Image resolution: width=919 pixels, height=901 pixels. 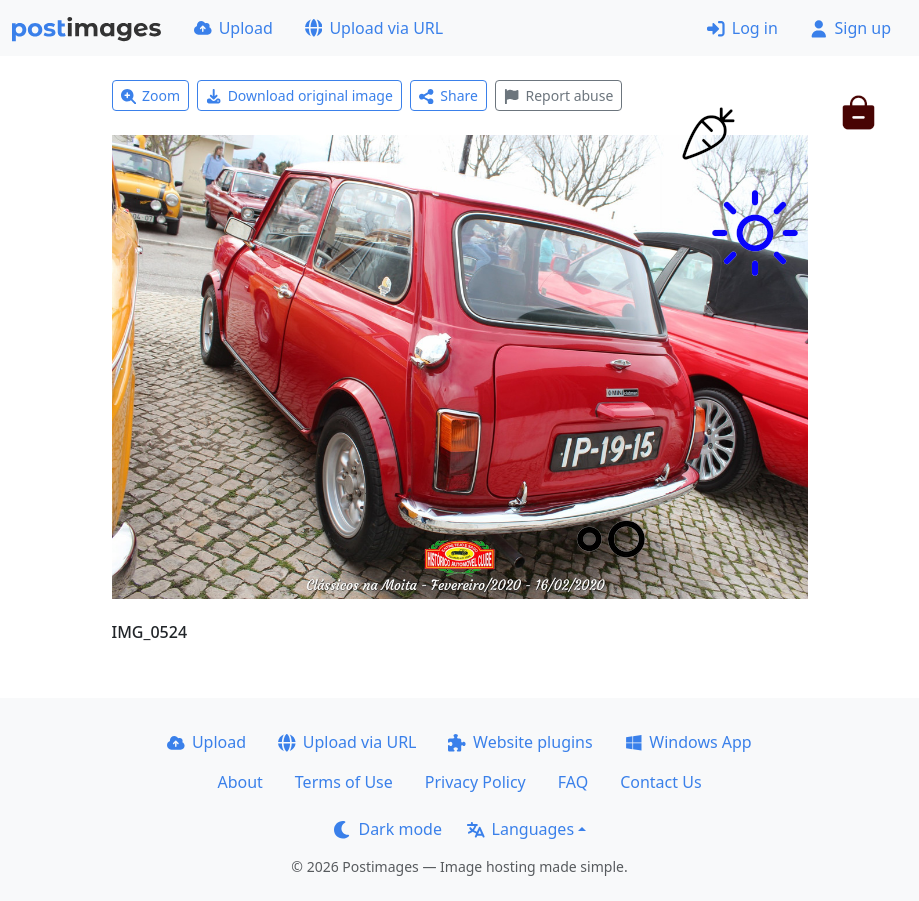 What do you see at coordinates (755, 233) in the screenshot?
I see `toggle light mode or increase brightness` at bounding box center [755, 233].